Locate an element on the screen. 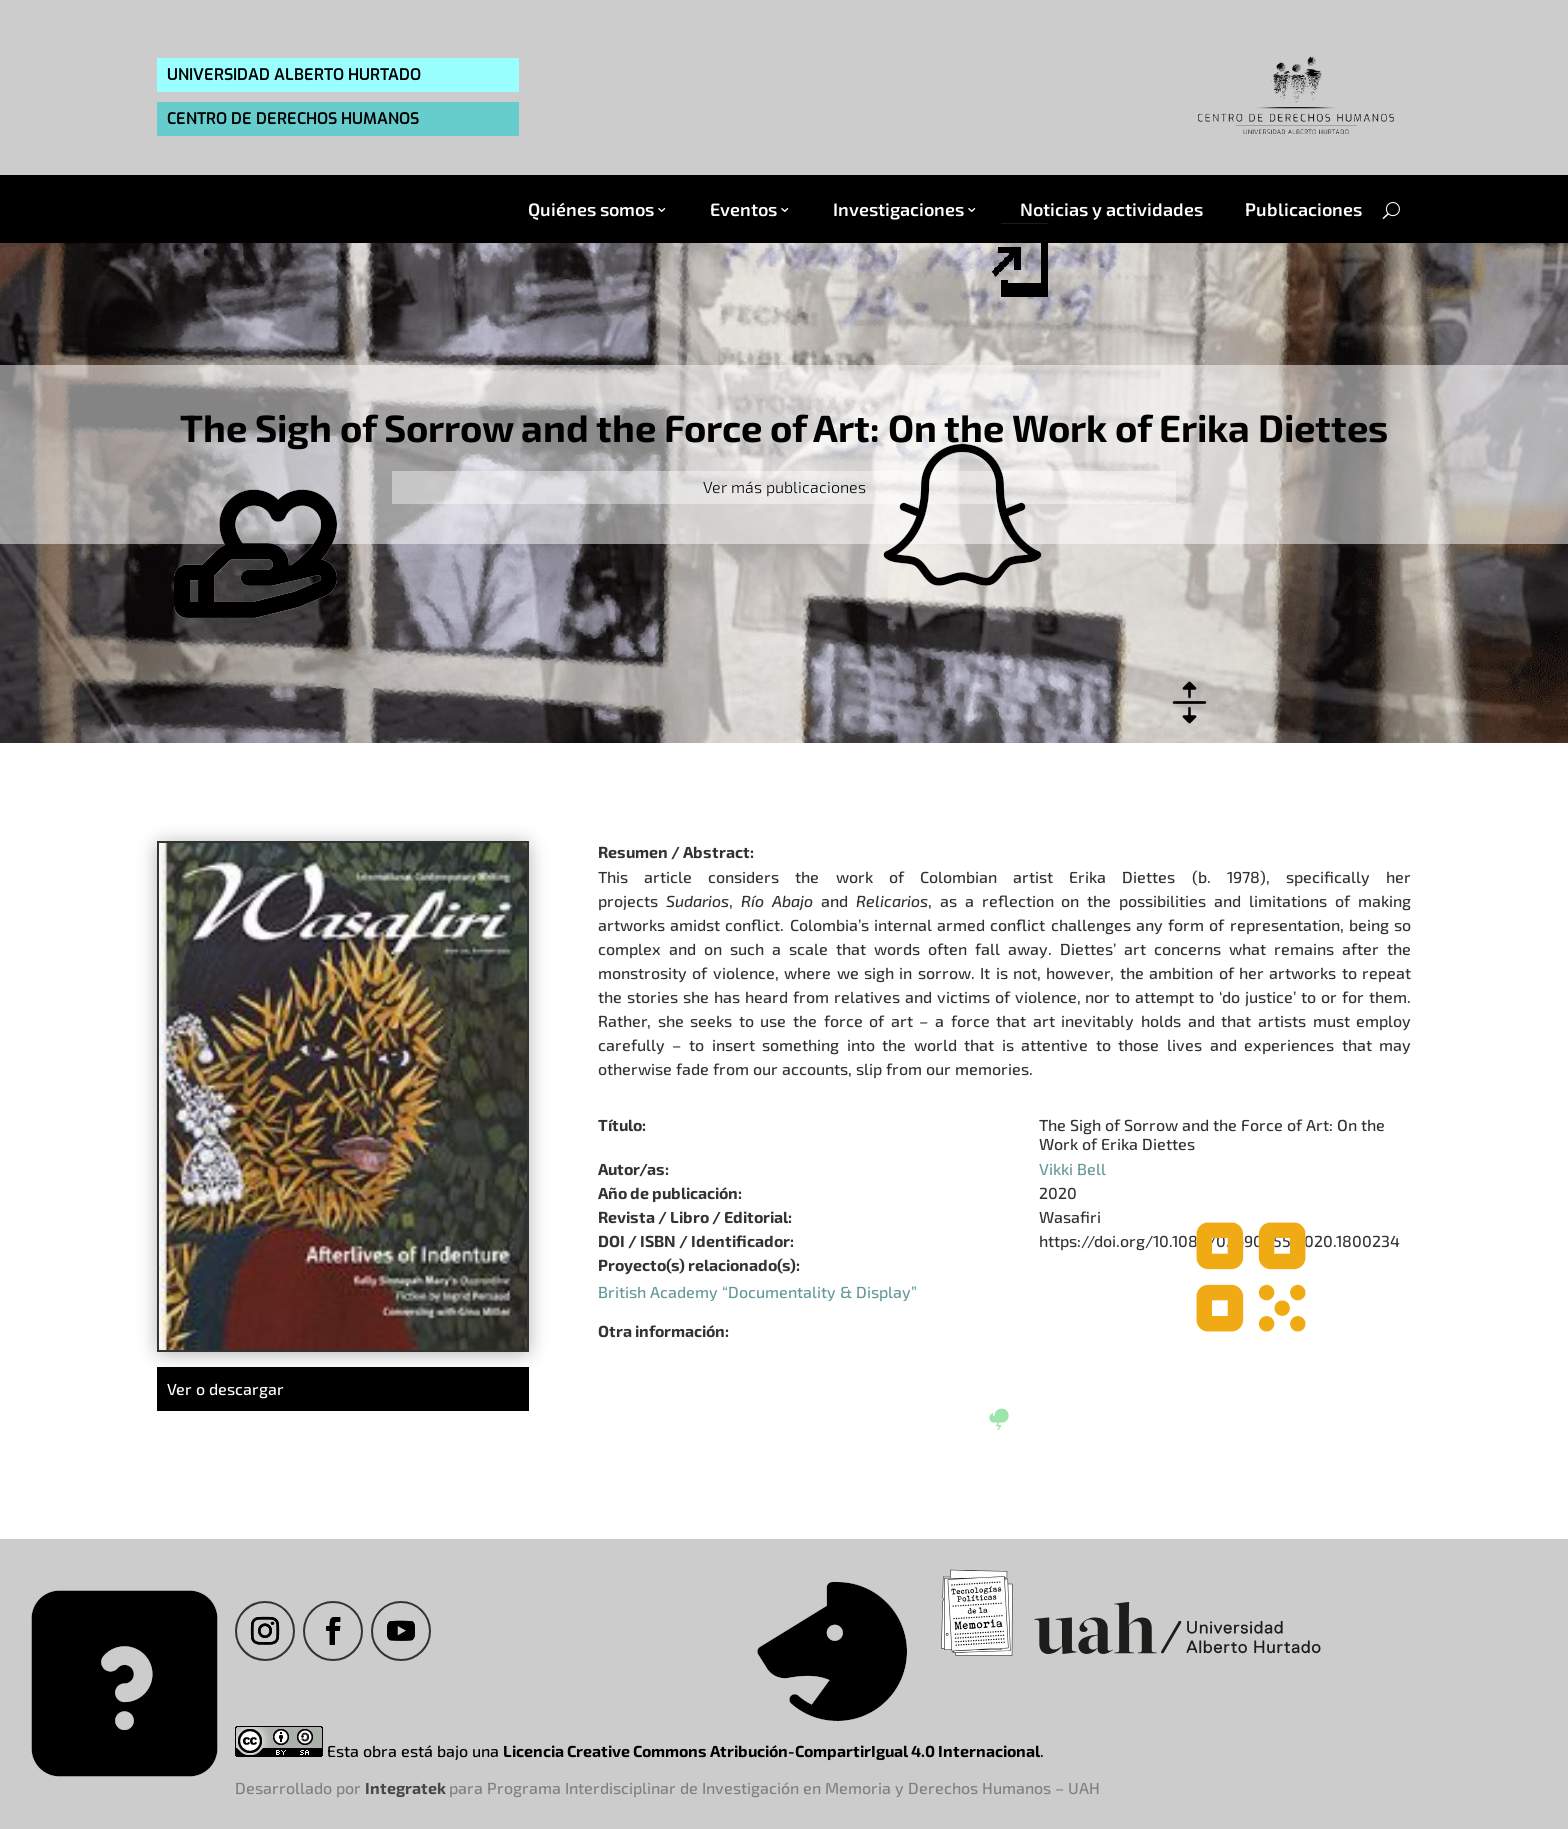 This screenshot has height=1829, width=1568. scan or generate a QR code is located at coordinates (1251, 1277).